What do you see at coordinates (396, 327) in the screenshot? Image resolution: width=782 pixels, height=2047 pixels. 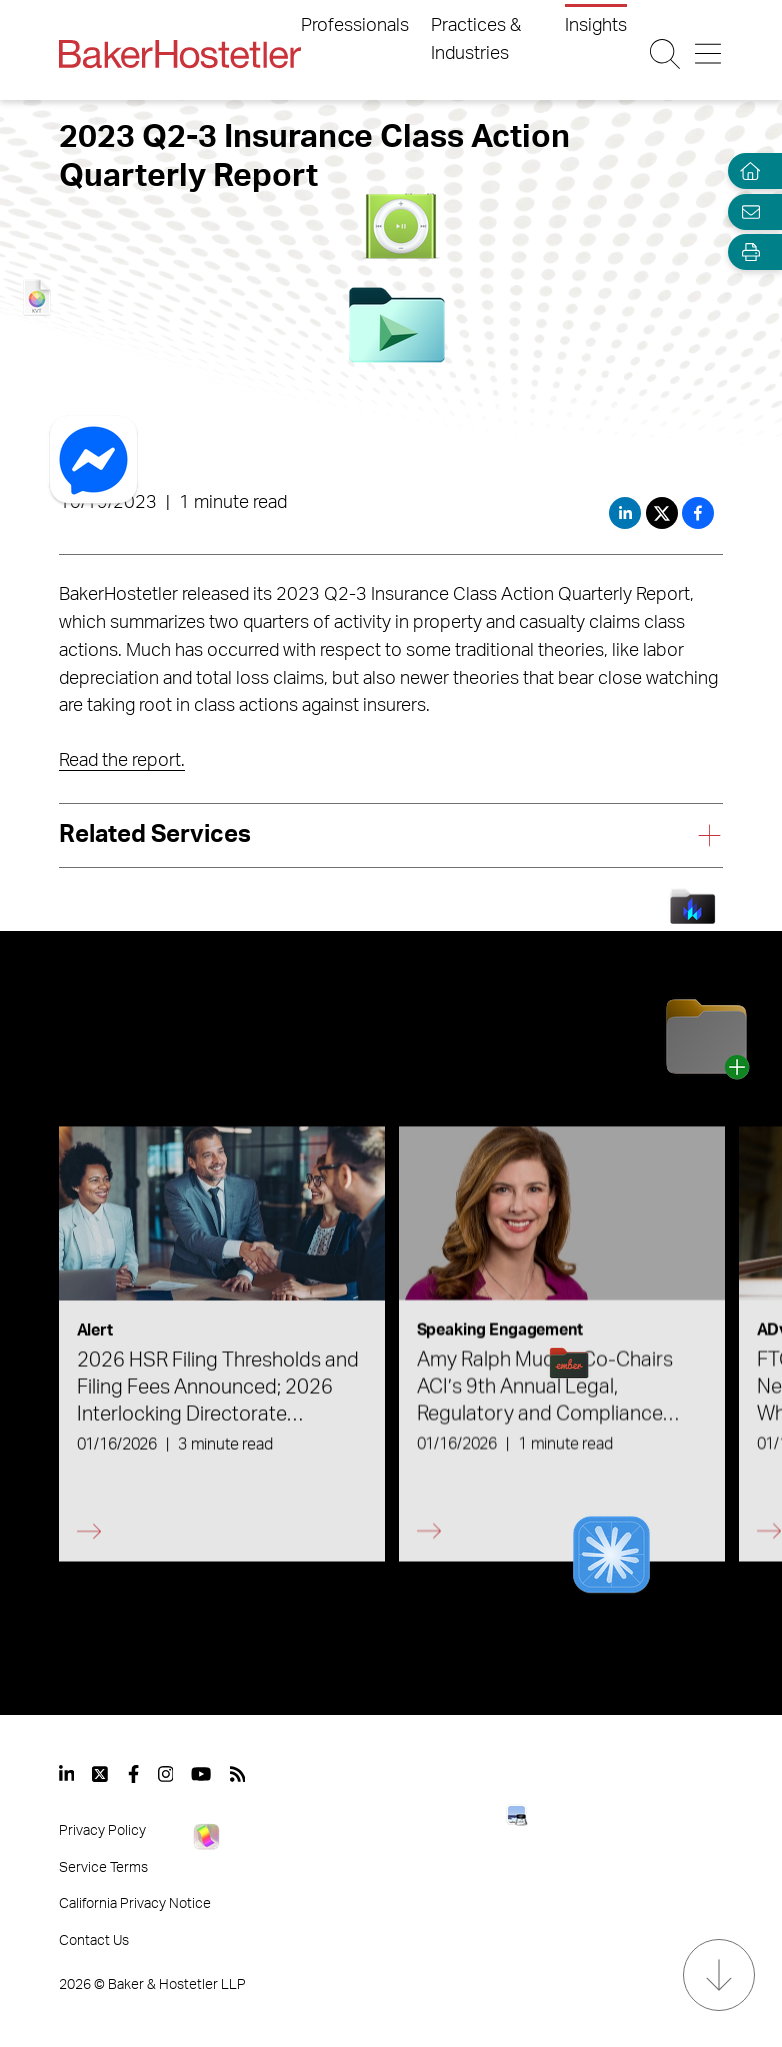 I see `open internet download manager folder` at bounding box center [396, 327].